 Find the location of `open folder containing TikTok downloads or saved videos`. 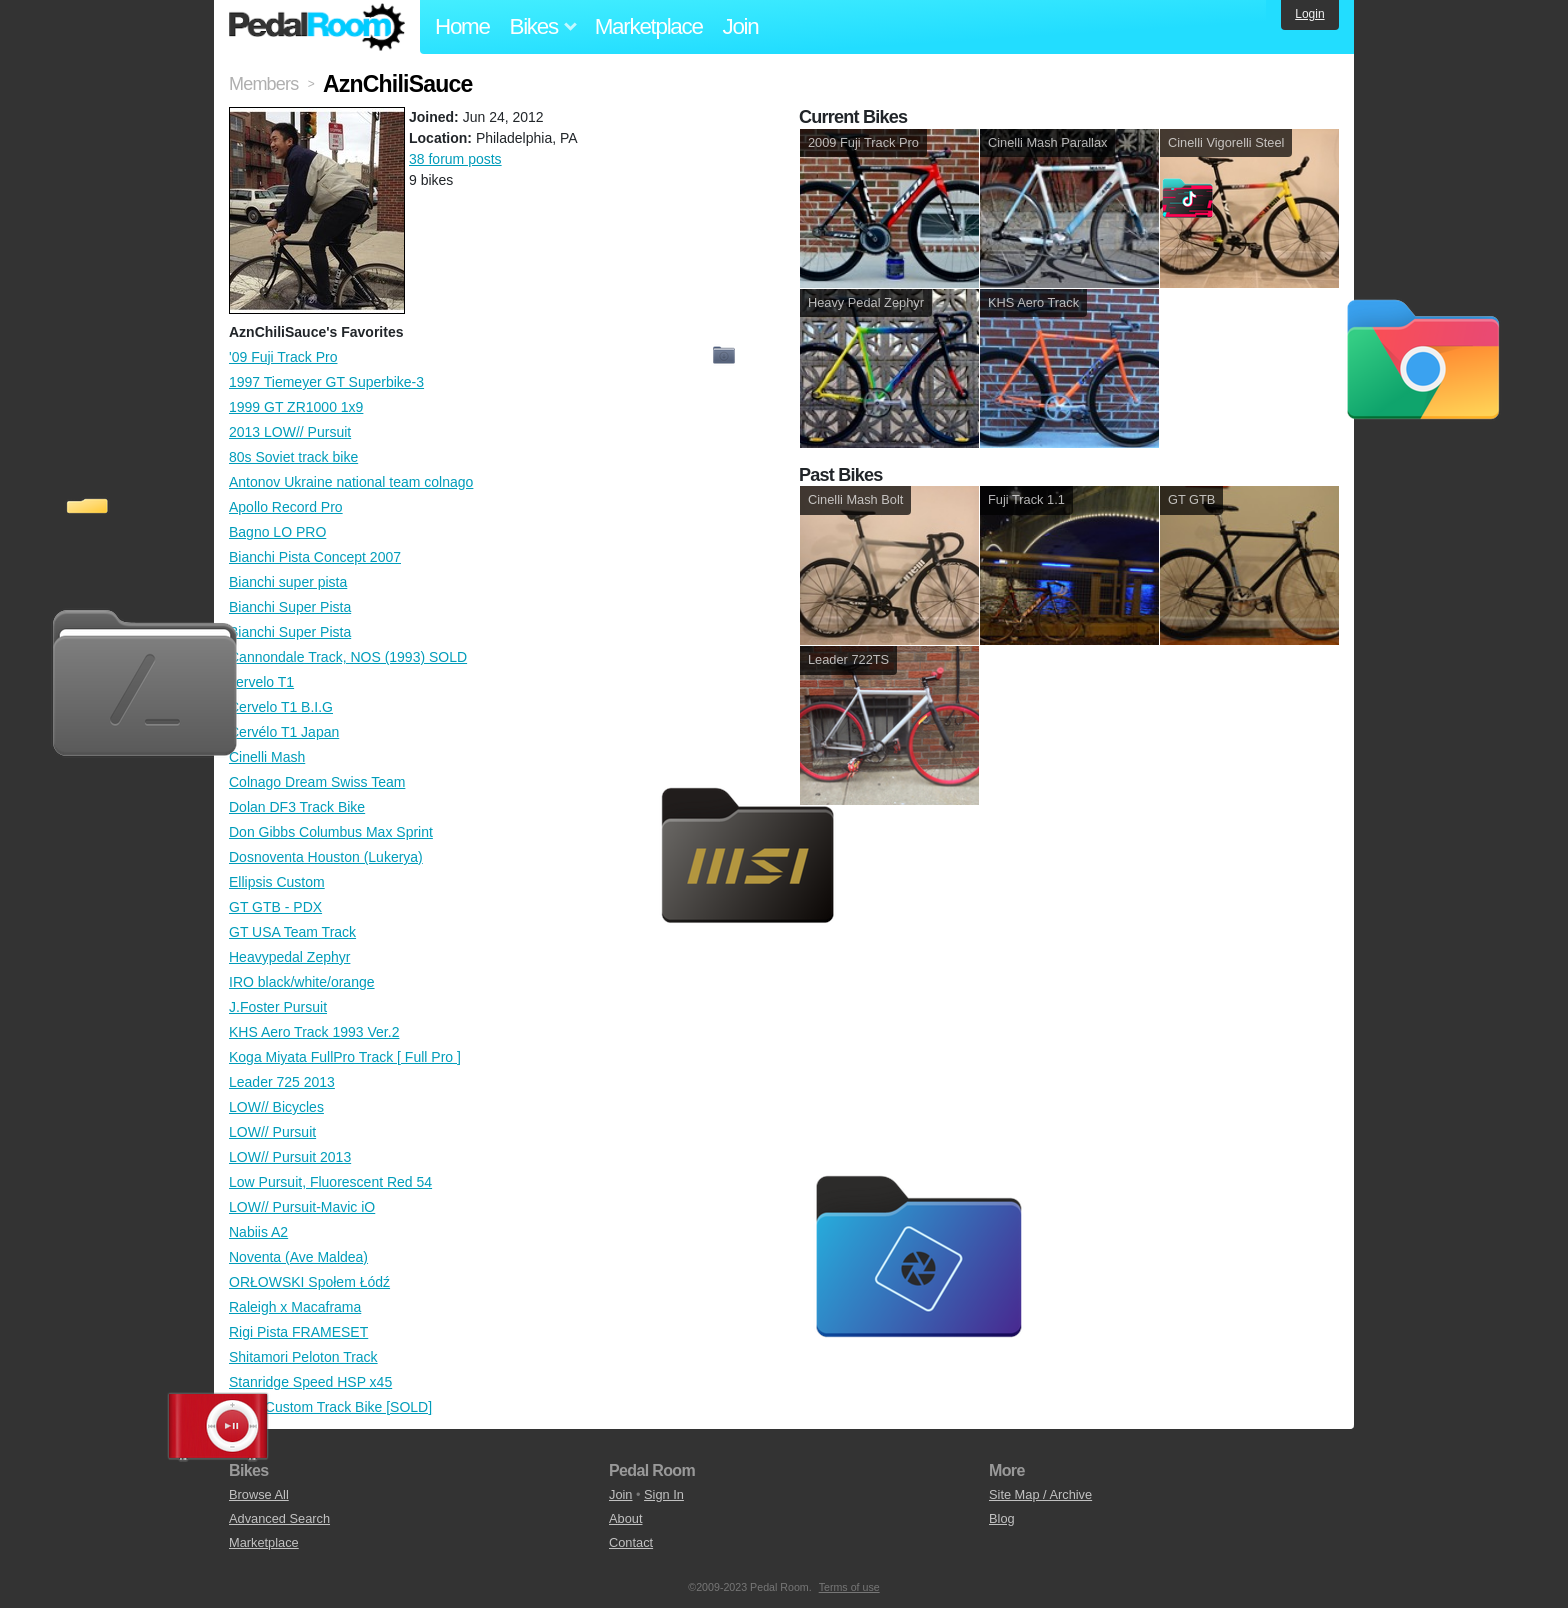

open folder containing TikTok downloads or saved videos is located at coordinates (1187, 199).